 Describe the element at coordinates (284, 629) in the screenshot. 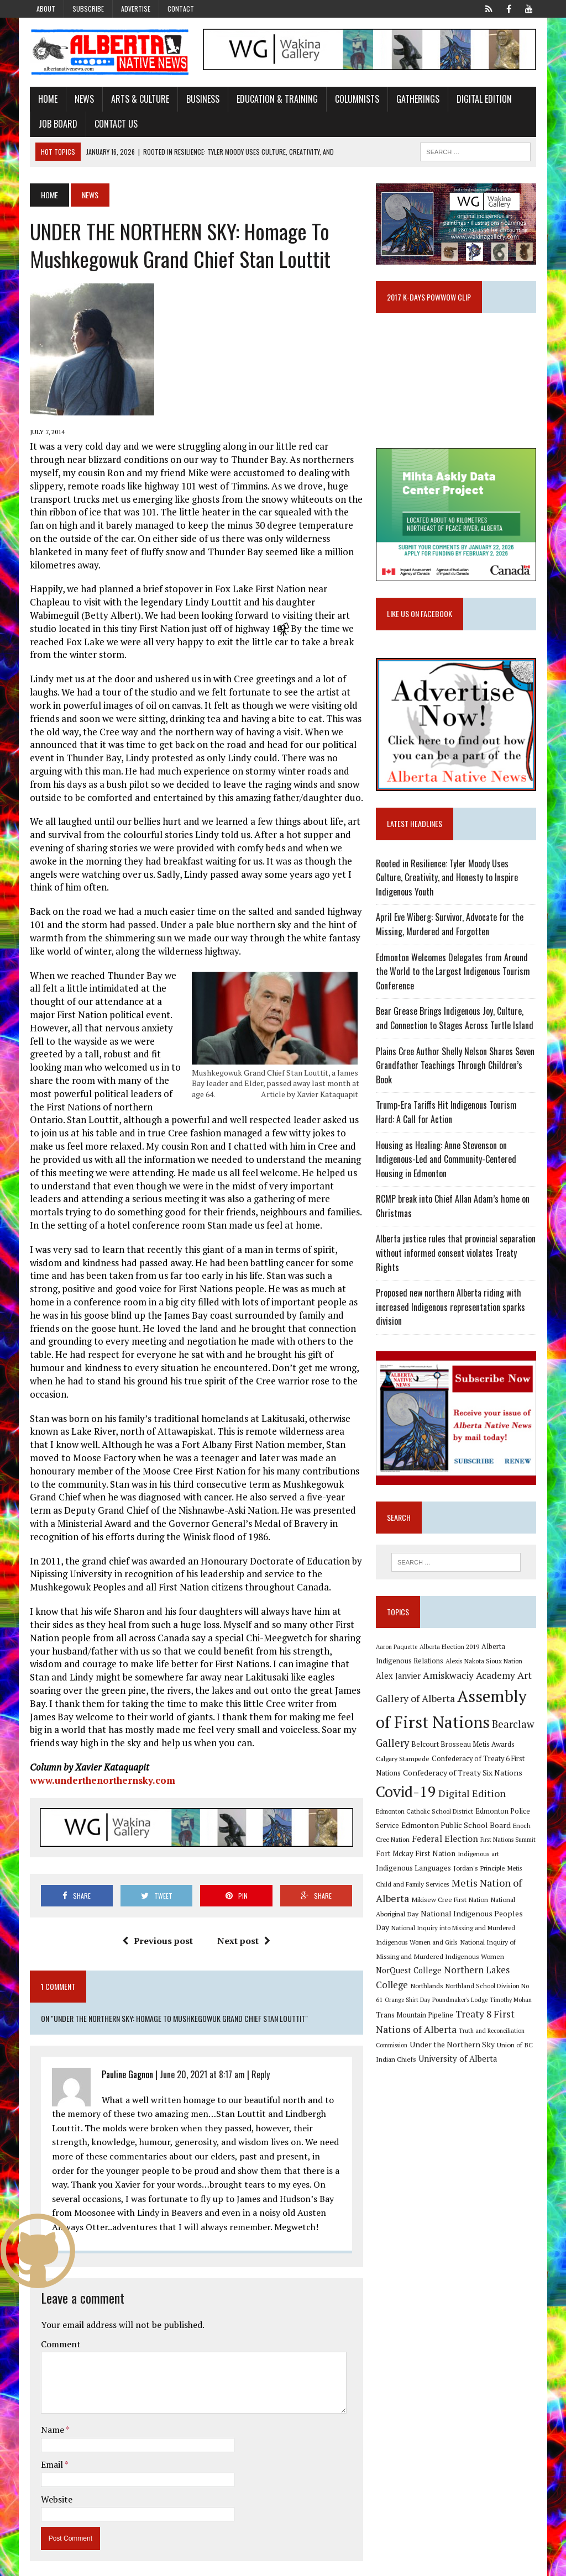

I see `explore or discover new content` at that location.